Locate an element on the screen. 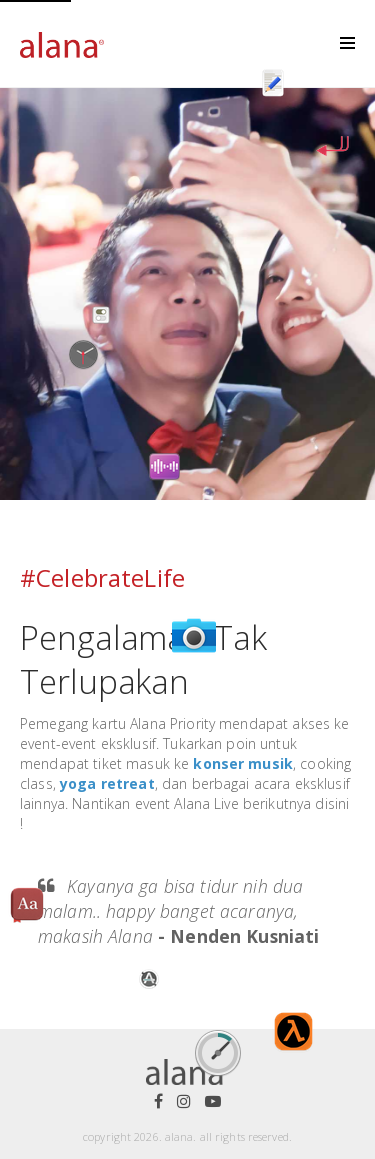 The width and height of the screenshot is (375, 1159). open the text editor application is located at coordinates (273, 83).